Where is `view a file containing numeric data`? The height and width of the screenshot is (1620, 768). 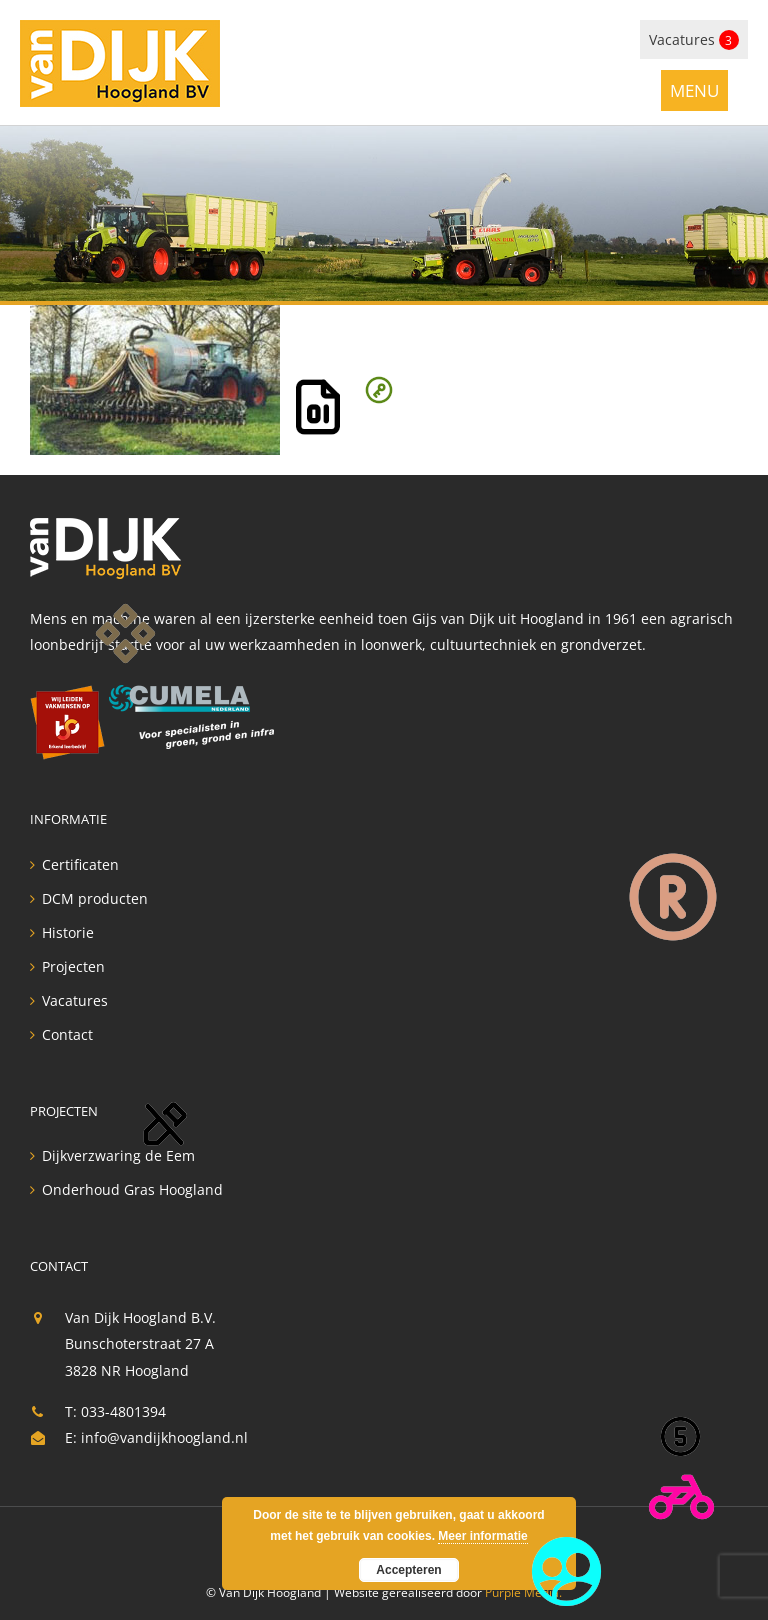
view a file containing numeric data is located at coordinates (318, 407).